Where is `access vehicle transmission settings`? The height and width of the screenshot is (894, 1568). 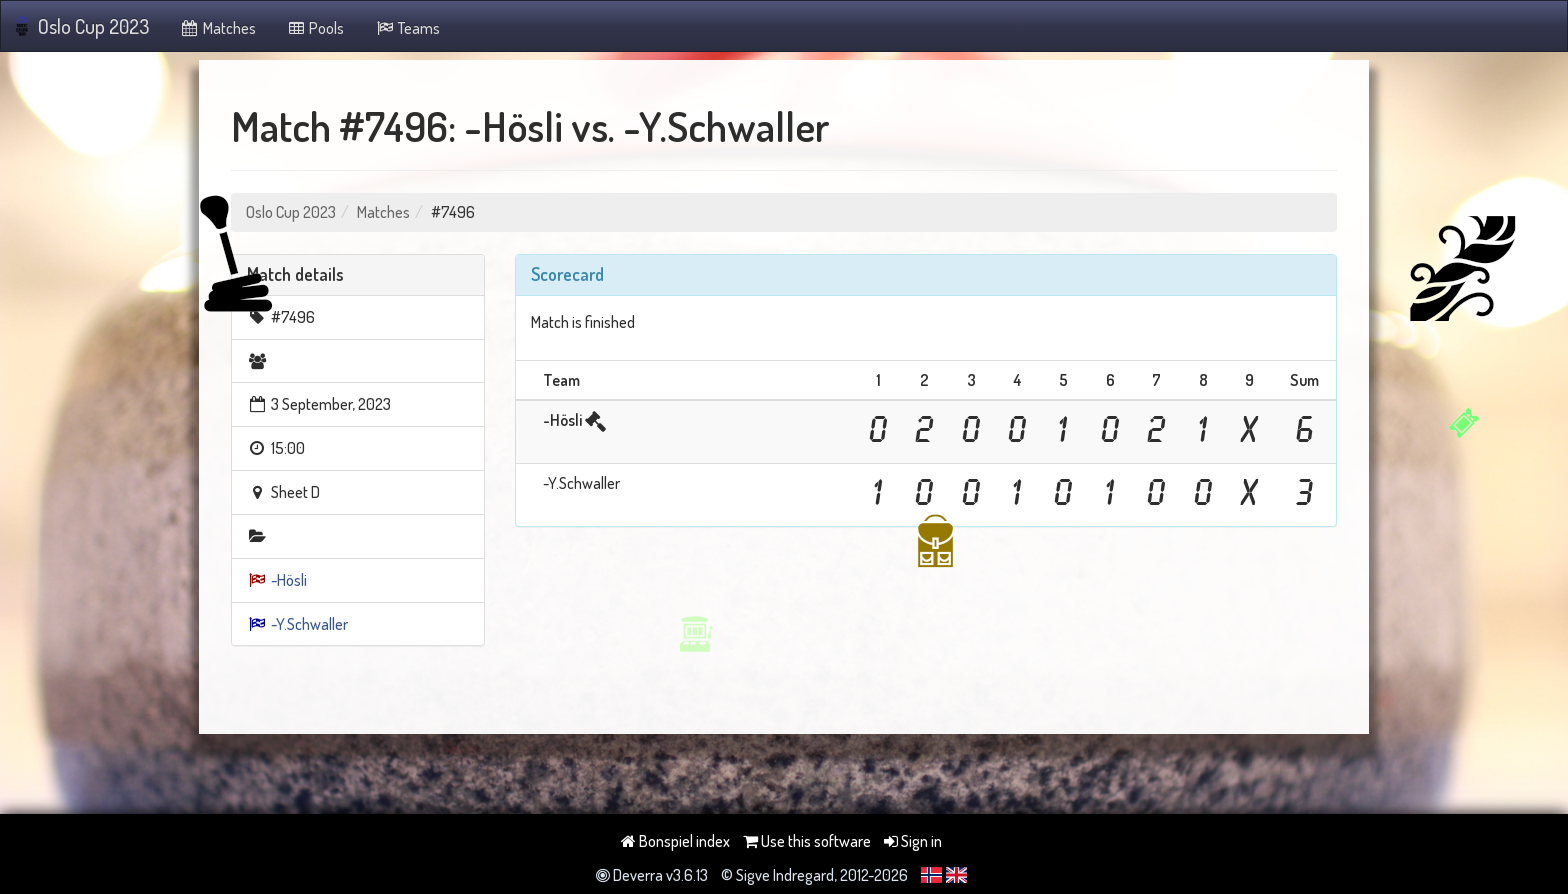 access vehicle transmission settings is located at coordinates (235, 253).